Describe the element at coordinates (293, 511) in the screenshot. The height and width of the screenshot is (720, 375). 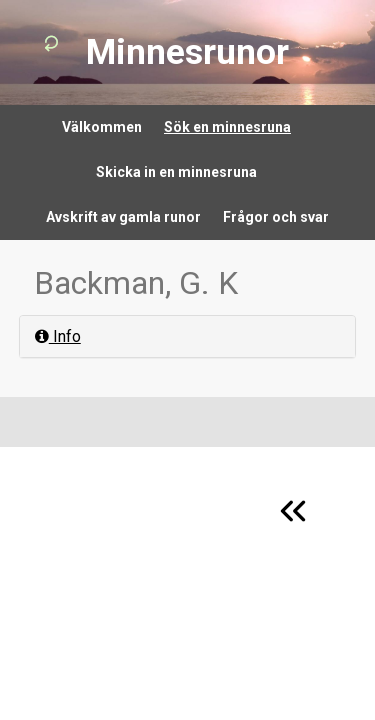
I see `go back to the beginning or first page` at that location.